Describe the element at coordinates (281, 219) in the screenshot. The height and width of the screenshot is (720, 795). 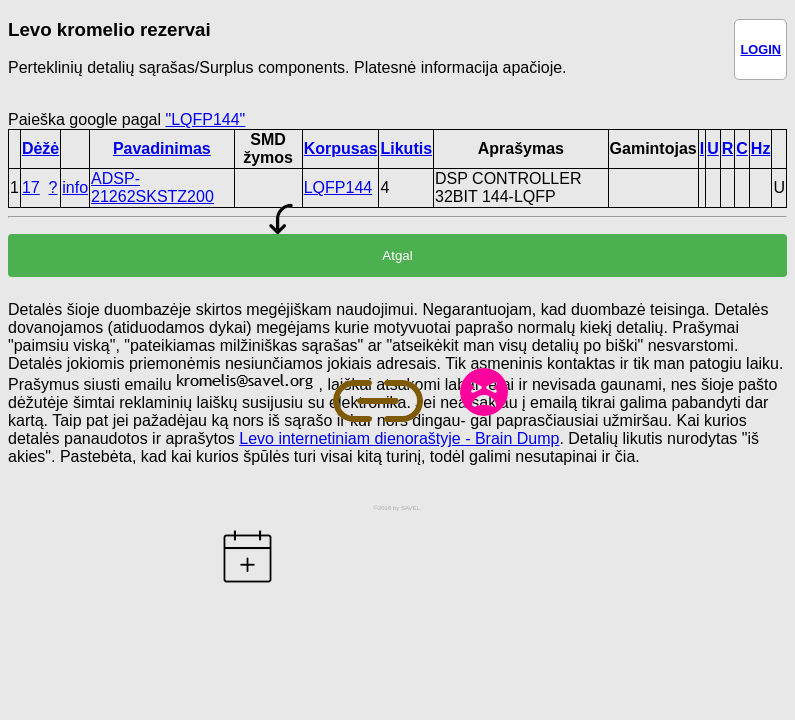
I see `go back and down in navigation` at that location.